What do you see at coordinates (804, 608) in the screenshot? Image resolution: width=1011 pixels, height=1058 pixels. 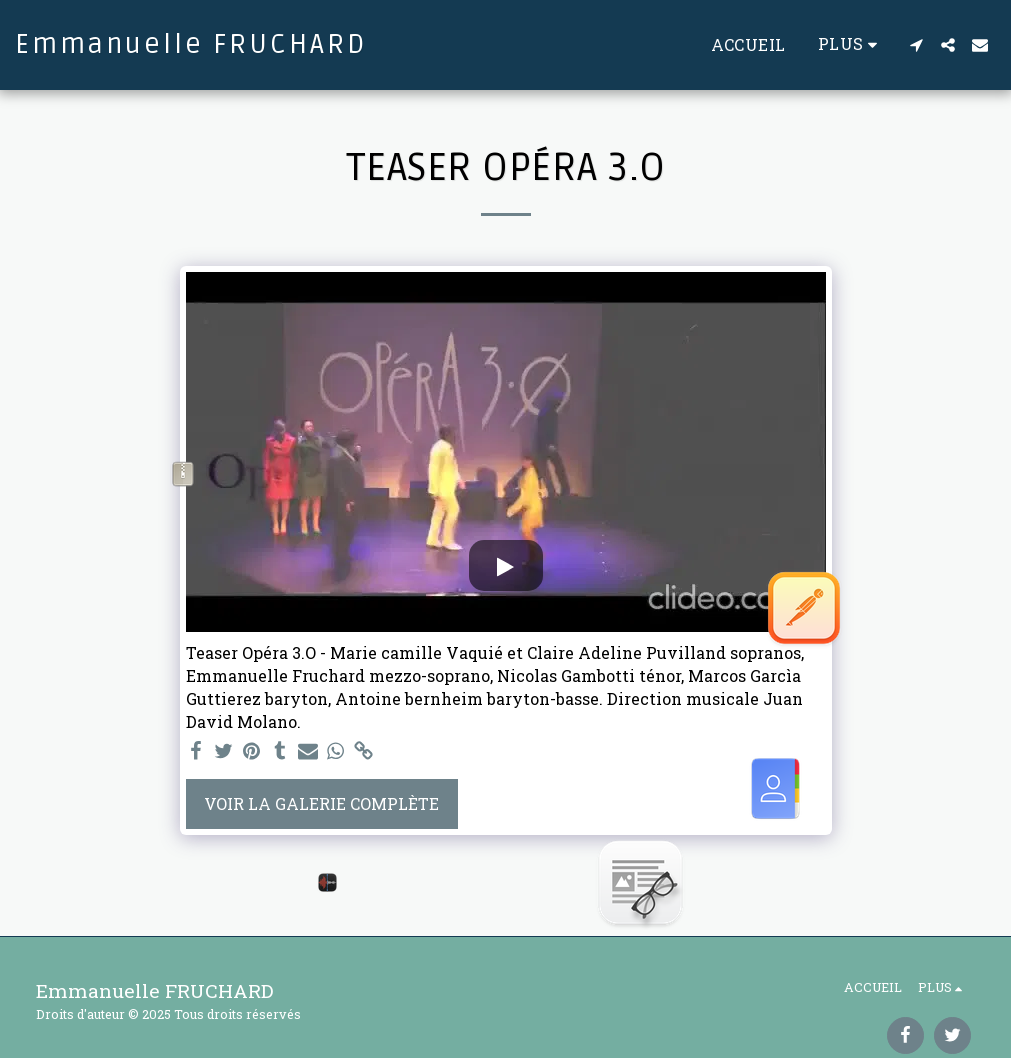 I see `open Postman API development app` at bounding box center [804, 608].